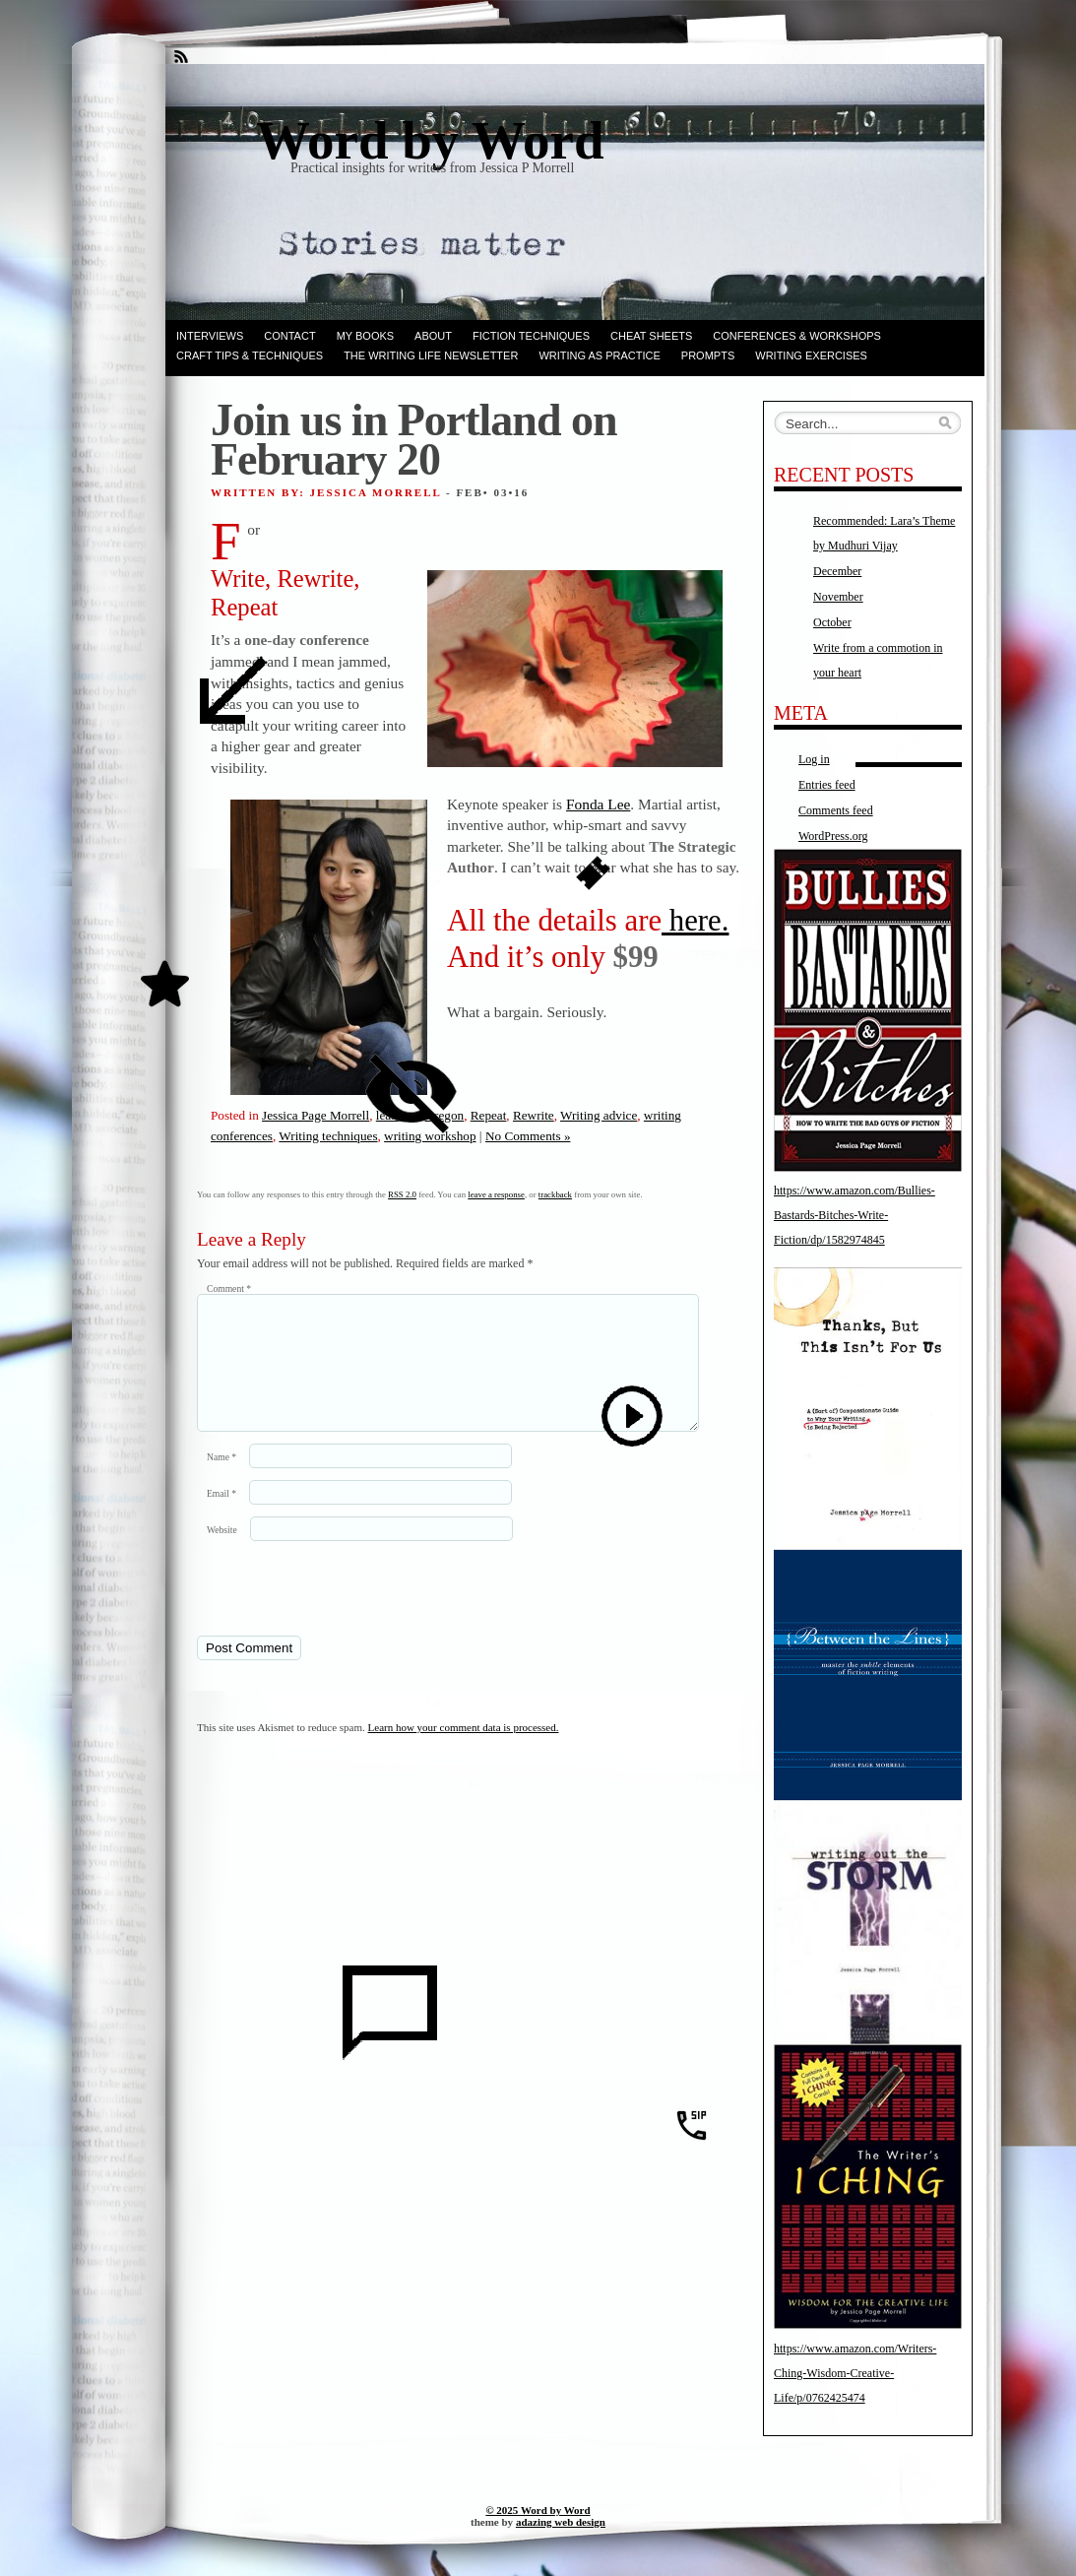  What do you see at coordinates (691, 2125) in the screenshot?
I see `make a SIP (internet-based) phone call` at bounding box center [691, 2125].